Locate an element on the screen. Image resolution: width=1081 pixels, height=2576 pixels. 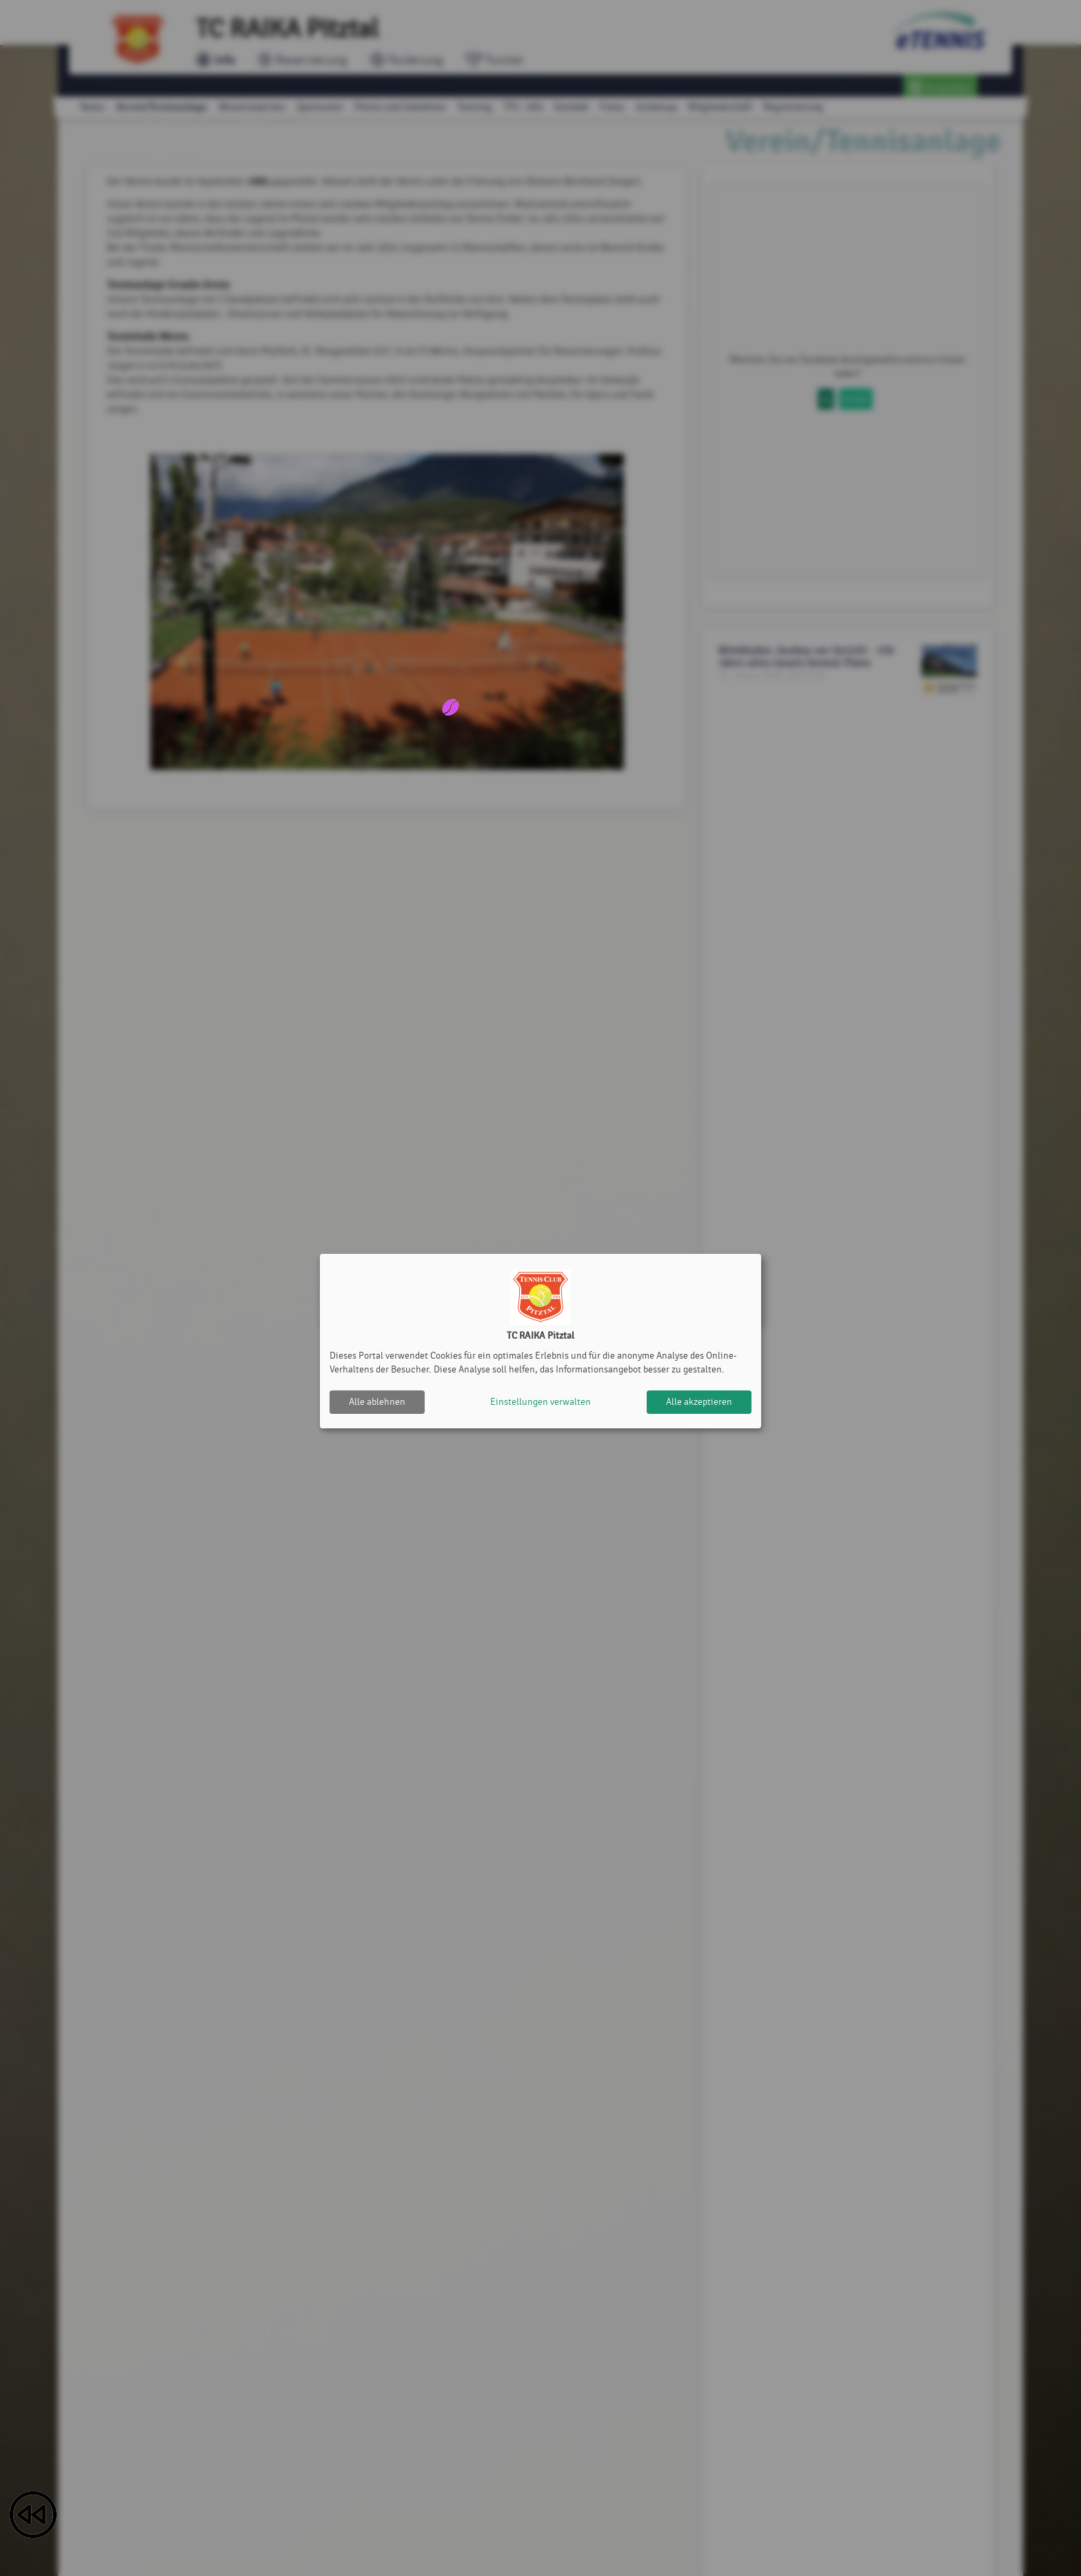
browse coffee shops or cafés nearby is located at coordinates (450, 707).